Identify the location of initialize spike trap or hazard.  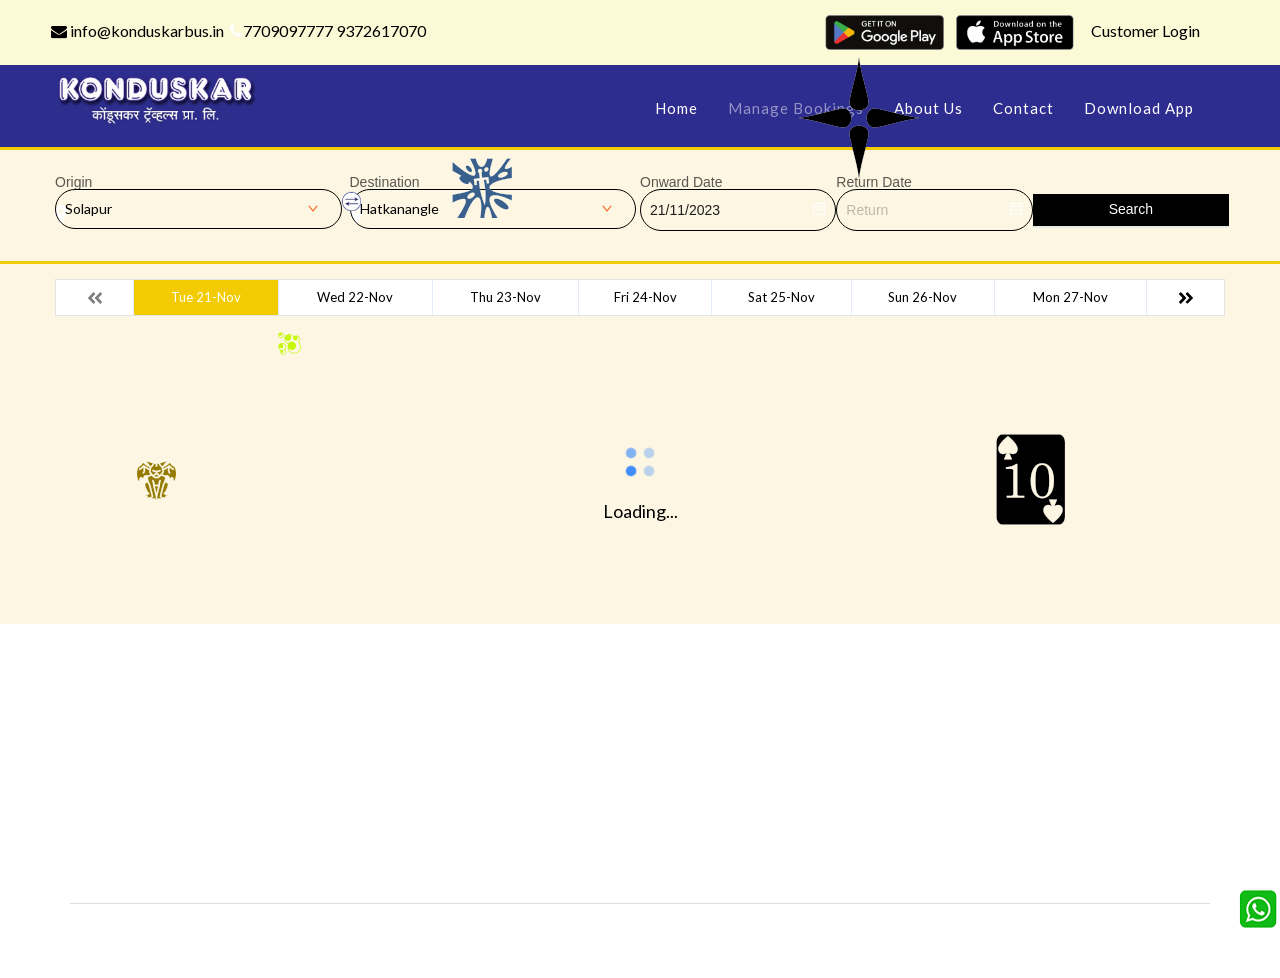
(859, 118).